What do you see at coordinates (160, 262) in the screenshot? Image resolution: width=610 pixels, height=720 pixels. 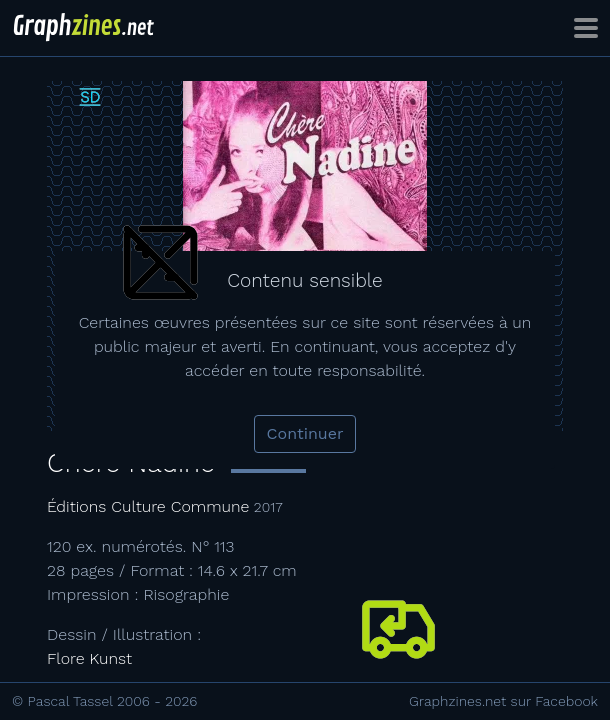 I see `disable exposure adjustment` at bounding box center [160, 262].